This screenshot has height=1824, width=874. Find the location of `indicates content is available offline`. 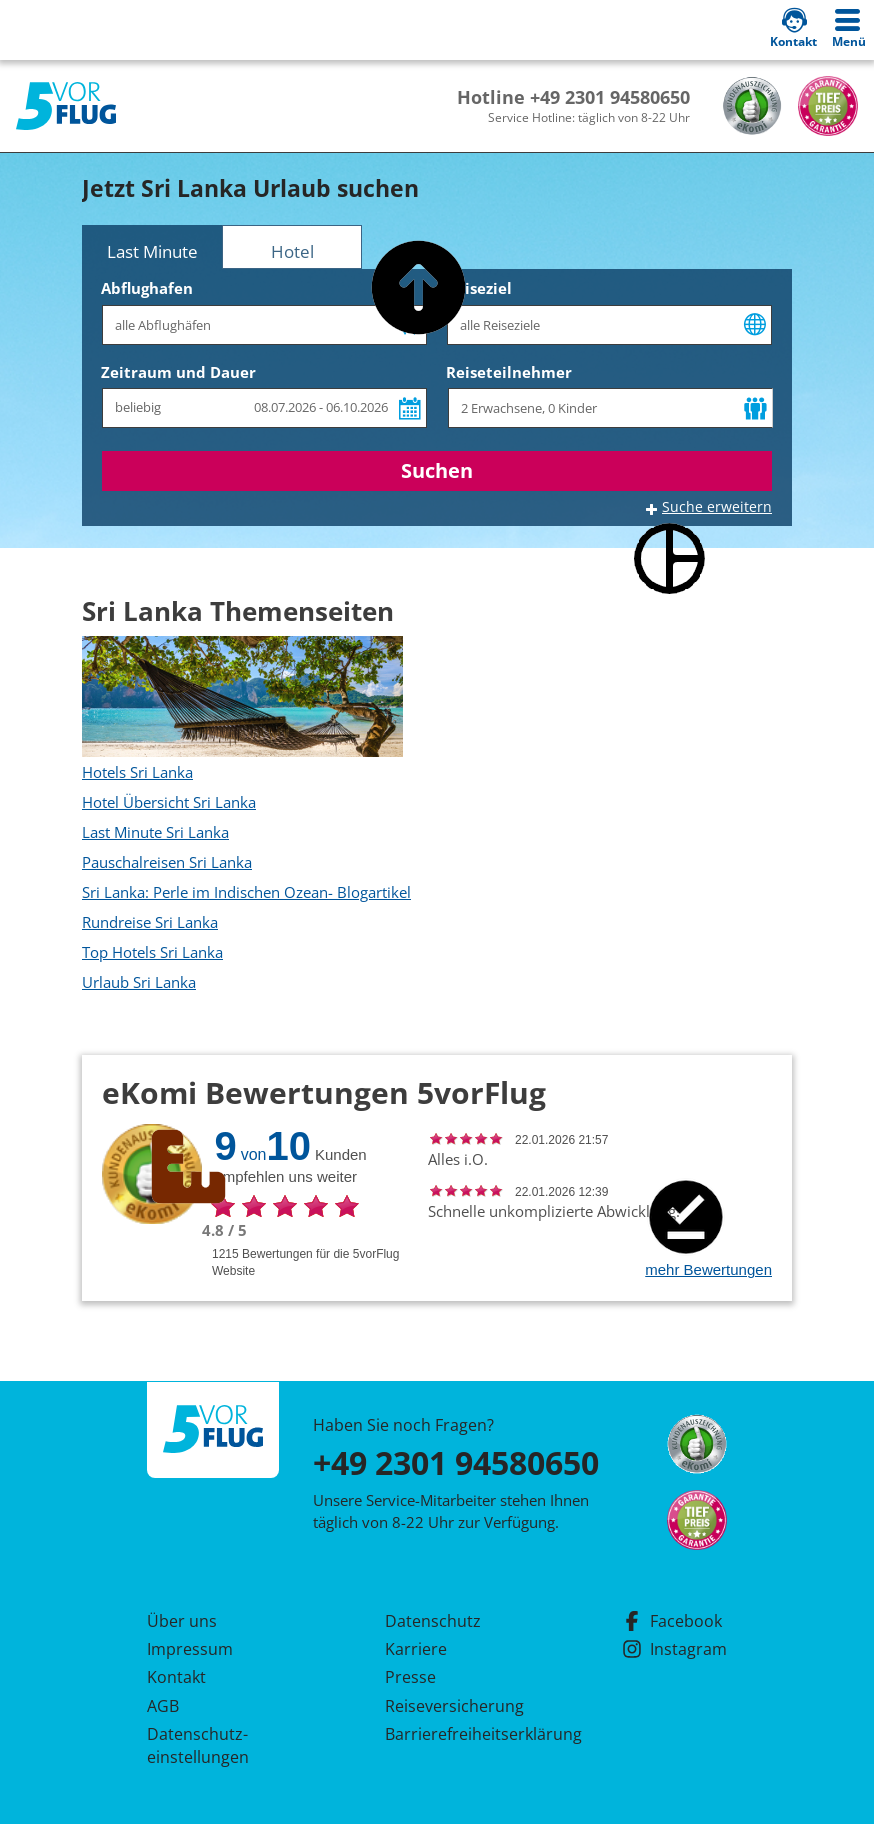

indicates content is available offline is located at coordinates (686, 1217).